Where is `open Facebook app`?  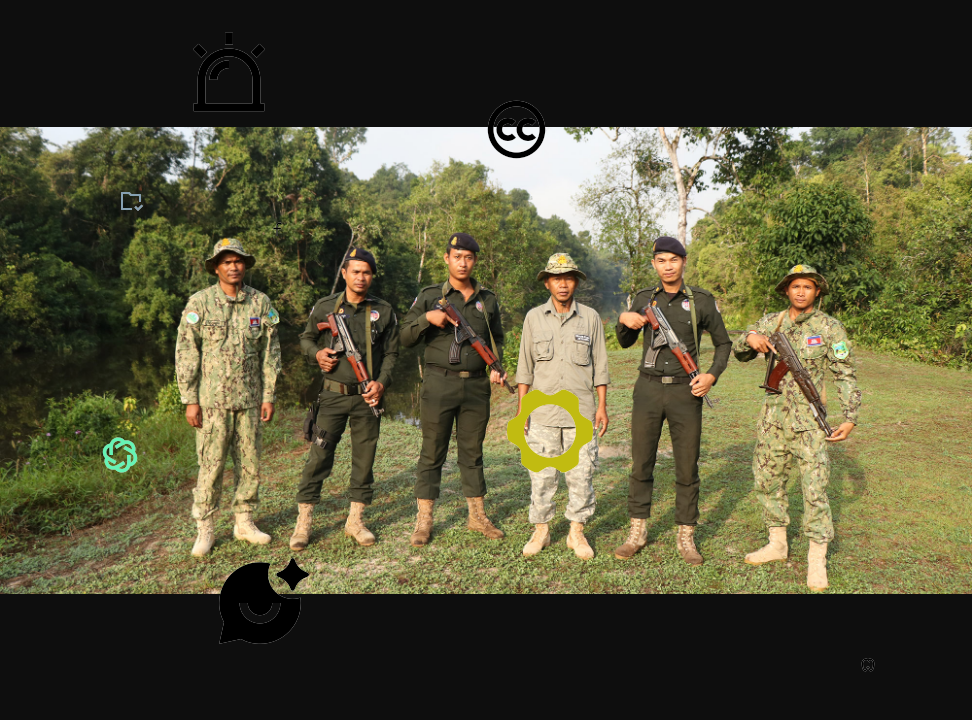
open Facebook app is located at coordinates (277, 230).